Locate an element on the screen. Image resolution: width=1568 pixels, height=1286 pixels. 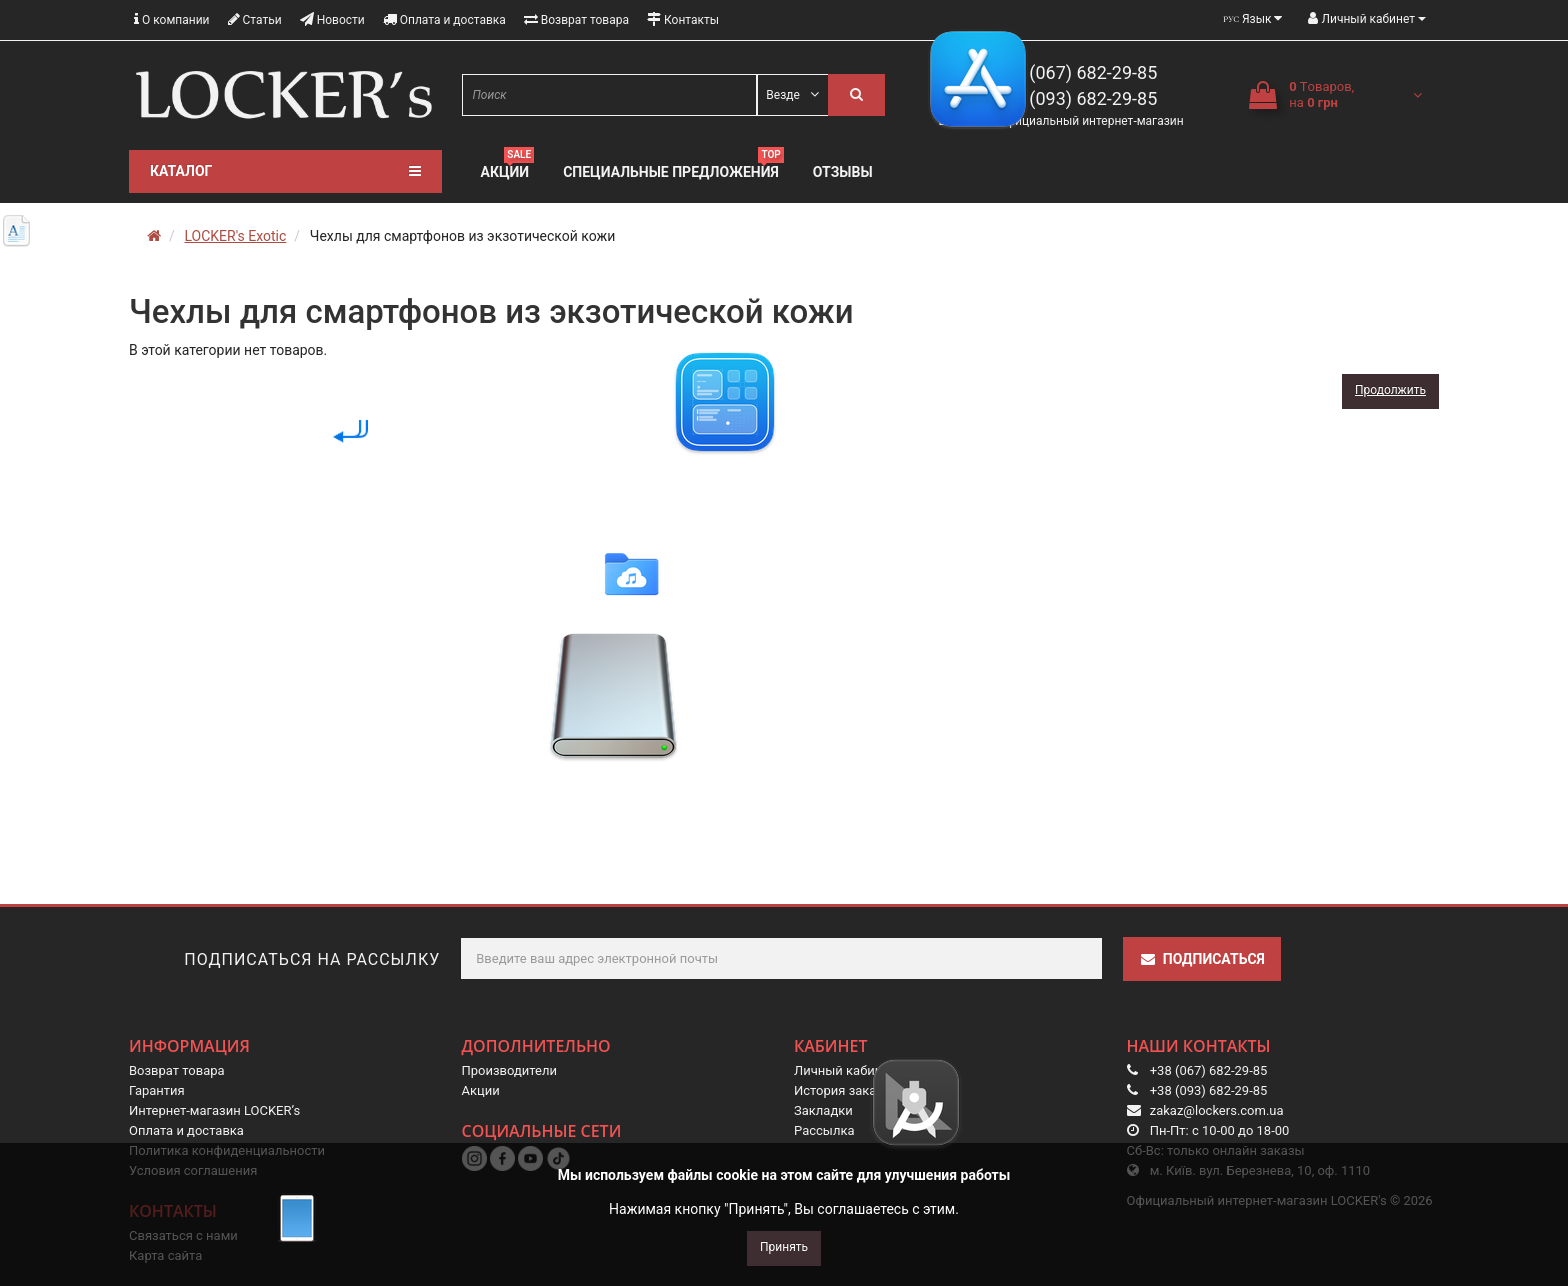
open widgetkit simulator app is located at coordinates (725, 402).